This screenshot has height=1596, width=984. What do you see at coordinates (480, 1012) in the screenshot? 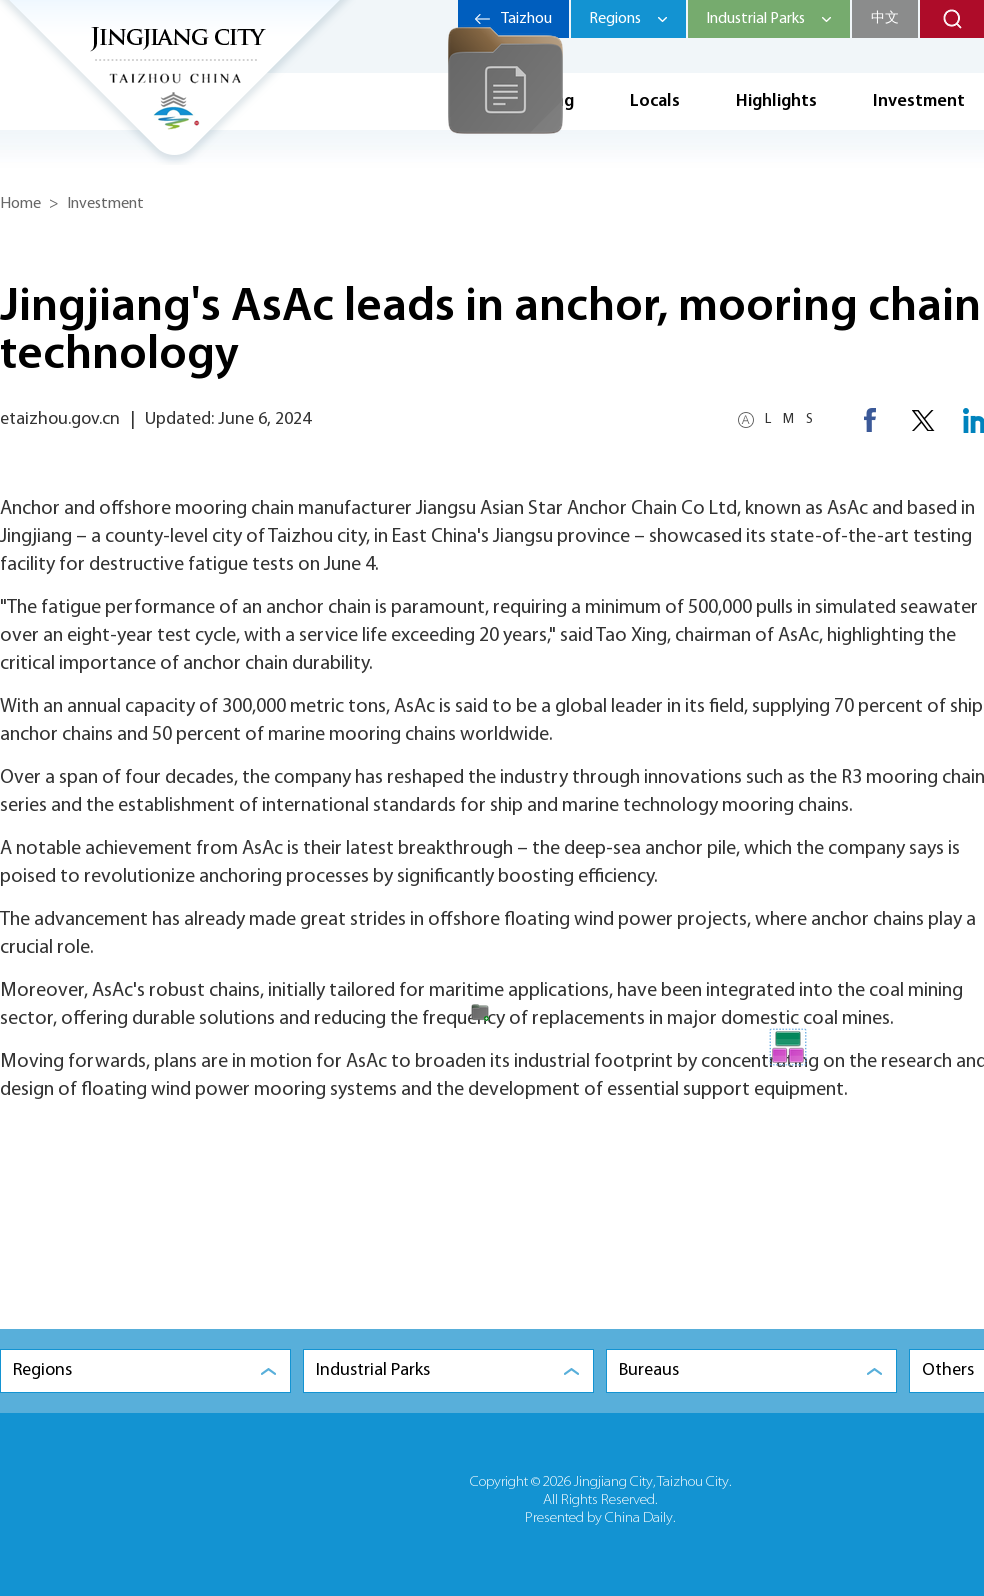
I see `create a new folder` at bounding box center [480, 1012].